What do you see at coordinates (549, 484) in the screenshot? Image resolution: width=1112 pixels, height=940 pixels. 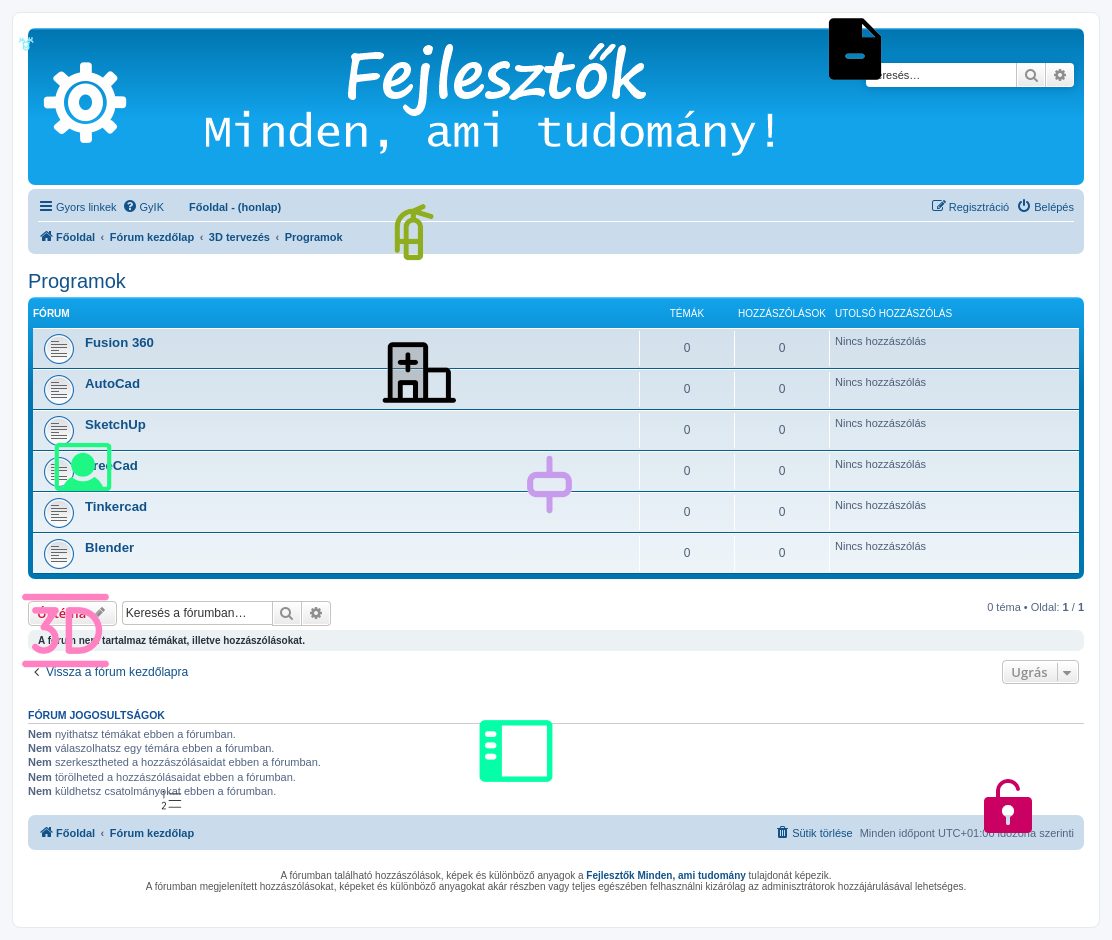 I see `align selected elements to center` at bounding box center [549, 484].